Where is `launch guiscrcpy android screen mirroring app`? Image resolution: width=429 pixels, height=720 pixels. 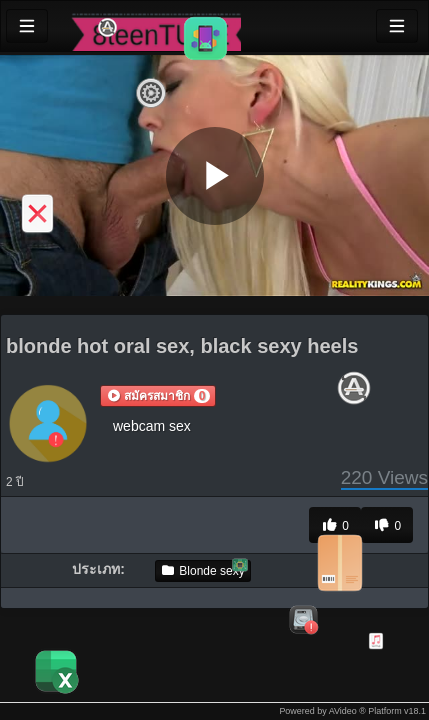
launch guiscrcpy android screen mirroring app is located at coordinates (205, 38).